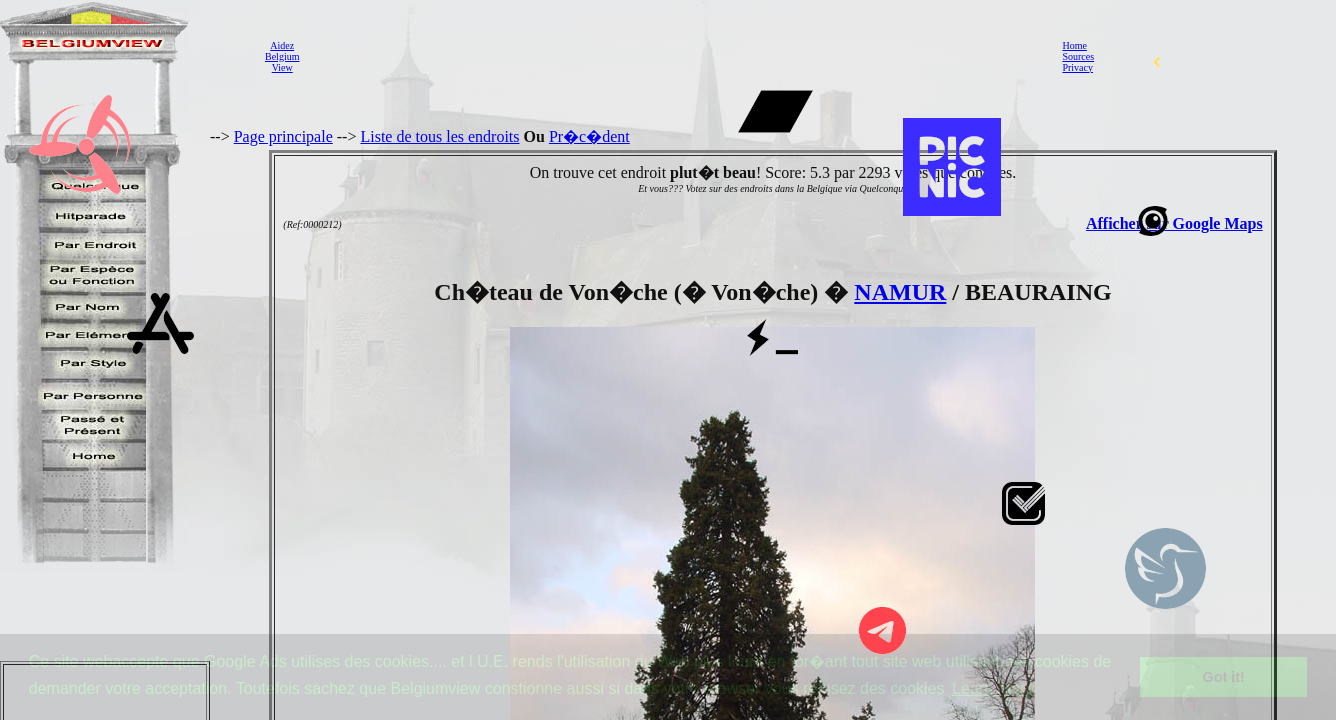  I want to click on open the Picnic grocery delivery app, so click(952, 167).